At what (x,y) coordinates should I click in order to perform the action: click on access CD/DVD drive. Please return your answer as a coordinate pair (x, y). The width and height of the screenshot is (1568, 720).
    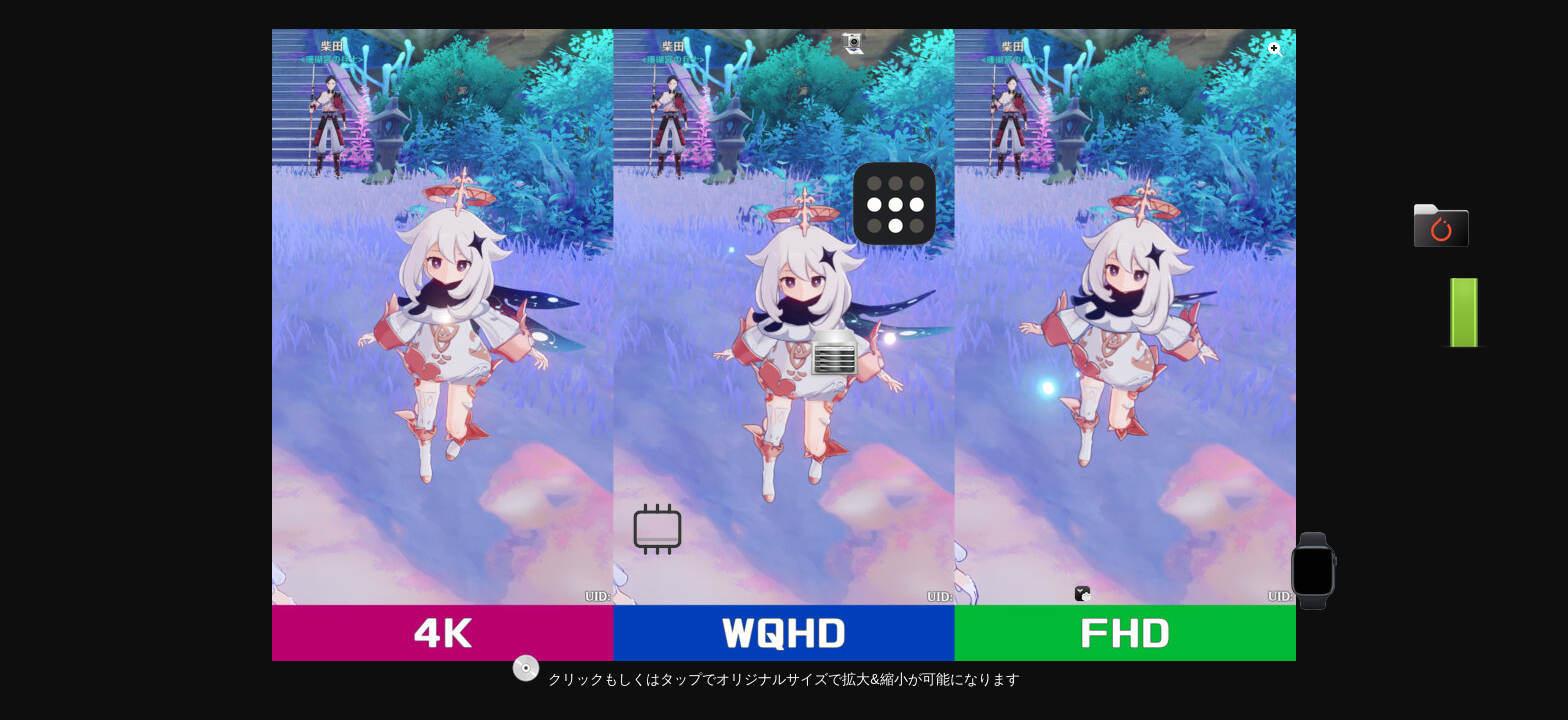
    Looking at the image, I should click on (526, 668).